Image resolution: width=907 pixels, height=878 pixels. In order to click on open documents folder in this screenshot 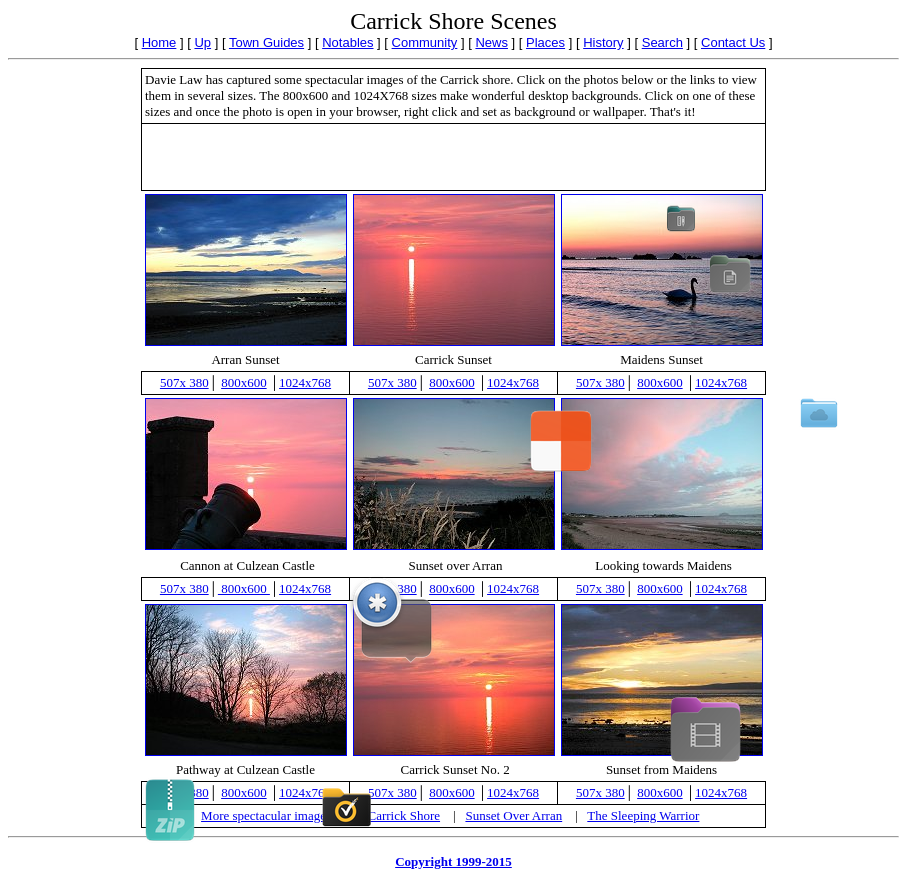, I will do `click(730, 274)`.